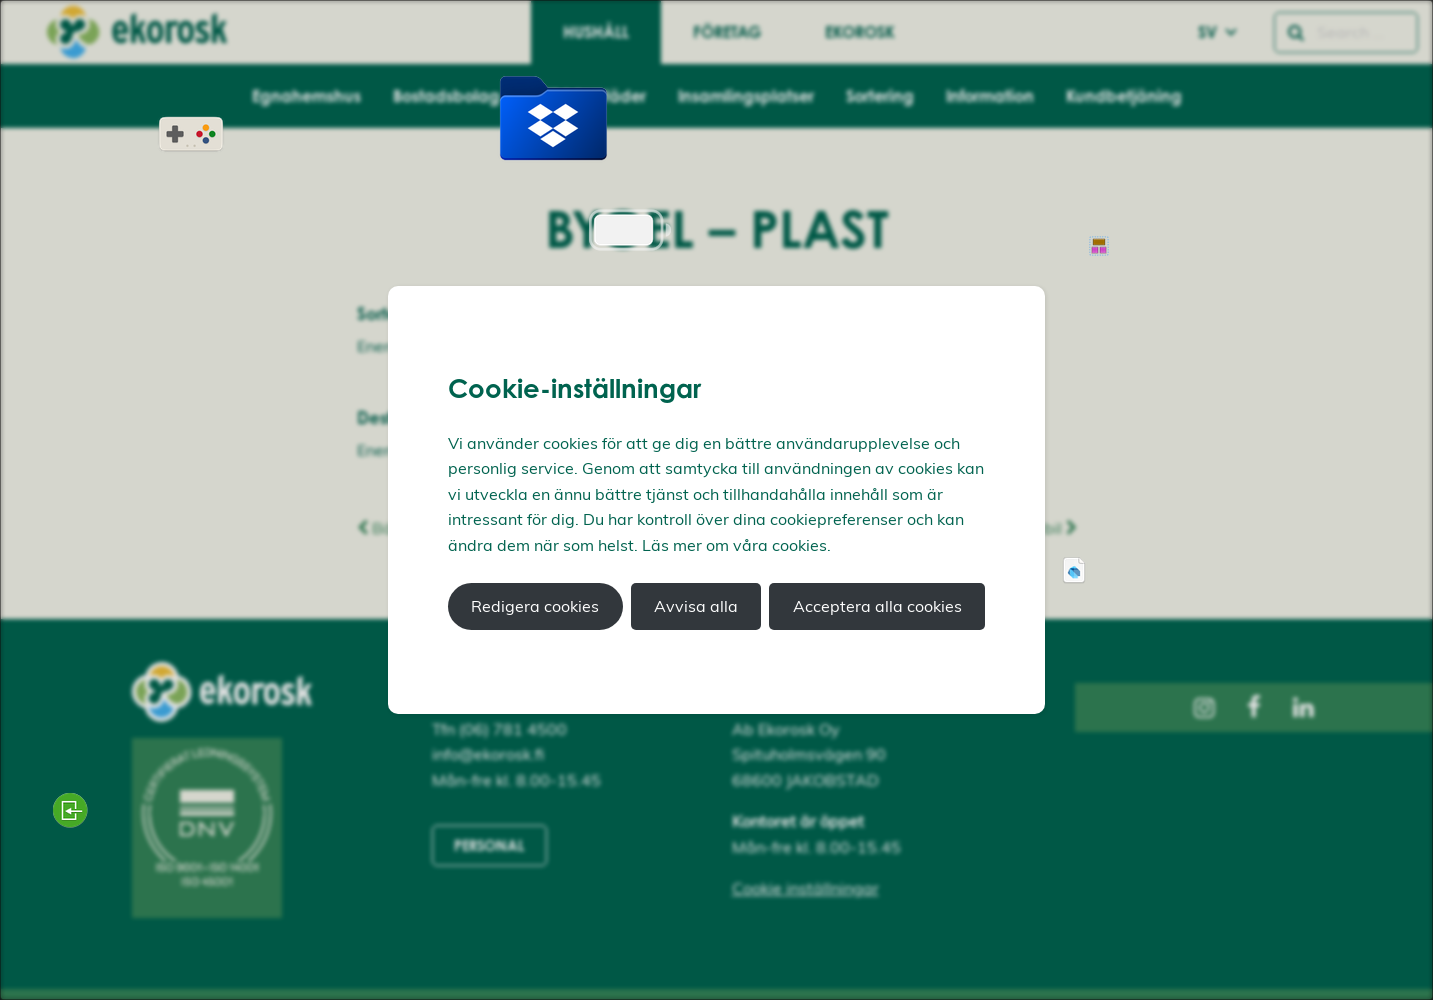 This screenshot has height=1000, width=1433. I want to click on indicates battery is at 90% charge, so click(630, 230).